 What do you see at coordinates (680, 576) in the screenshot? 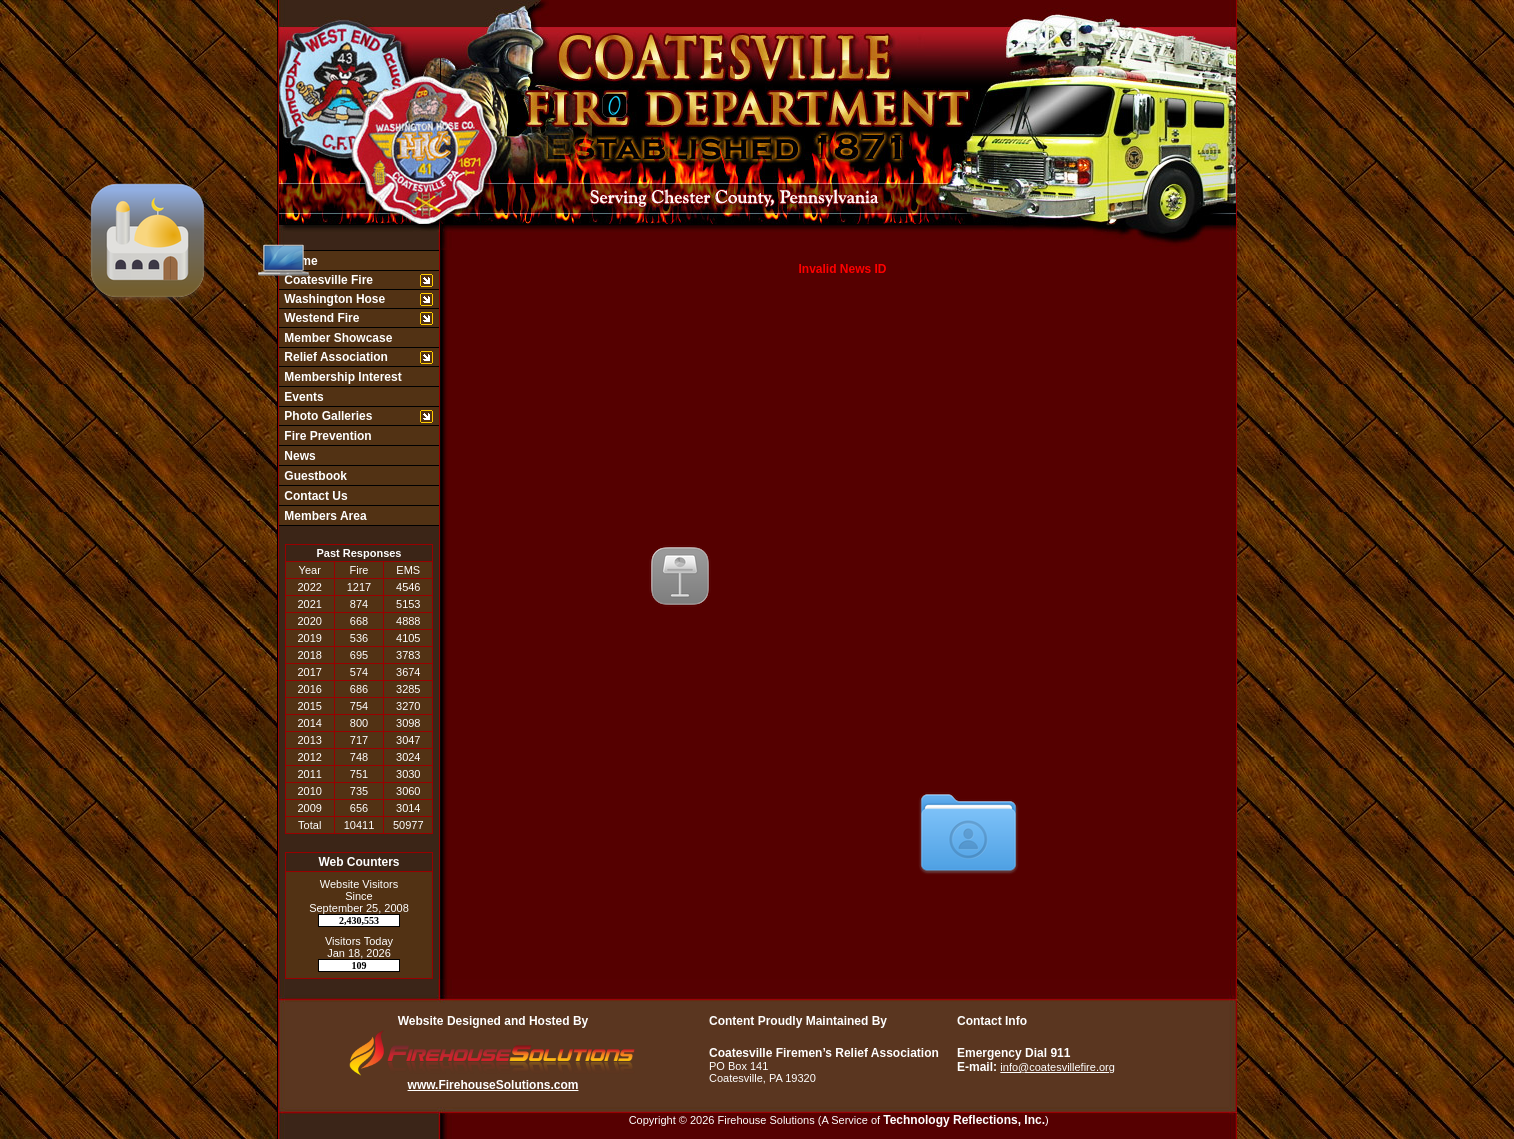
I see `open Keynote to create or edit presentations` at bounding box center [680, 576].